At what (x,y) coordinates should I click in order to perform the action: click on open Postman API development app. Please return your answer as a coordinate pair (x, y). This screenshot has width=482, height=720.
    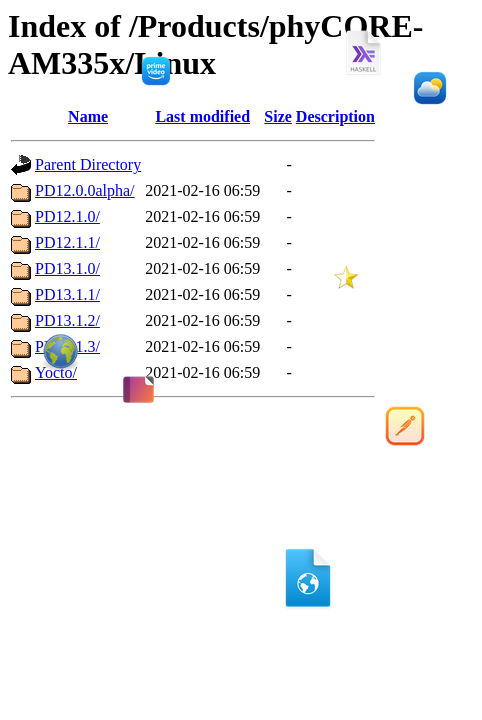
    Looking at the image, I should click on (405, 426).